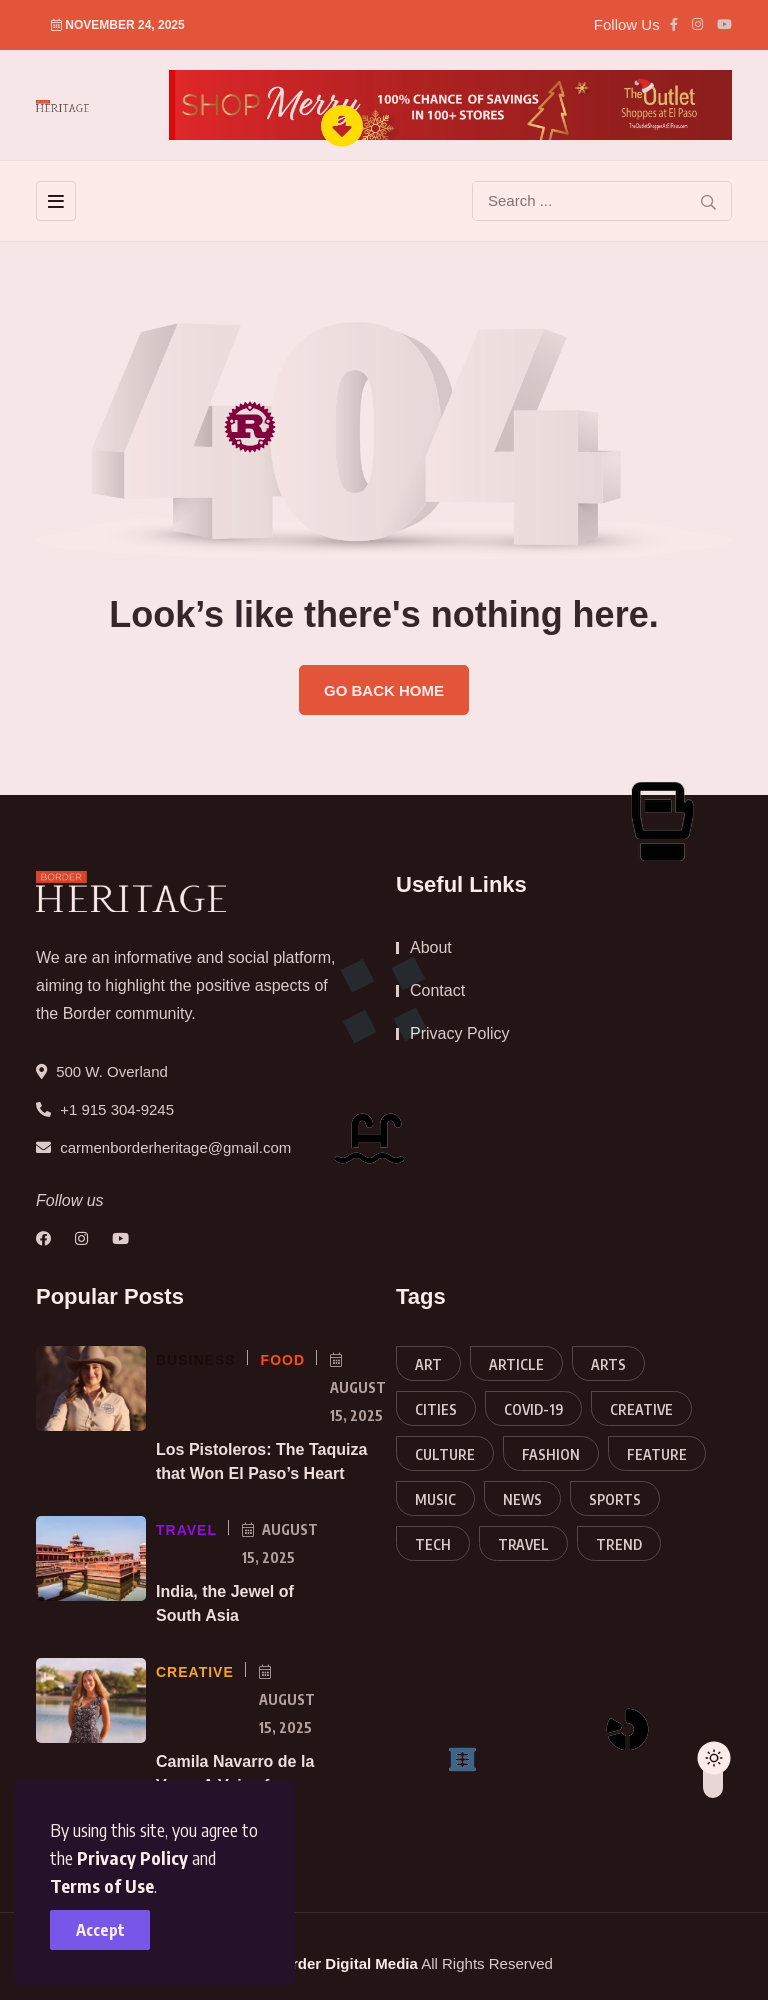 The image size is (768, 2000). Describe the element at coordinates (369, 1138) in the screenshot. I see `access swimming pool facilities` at that location.